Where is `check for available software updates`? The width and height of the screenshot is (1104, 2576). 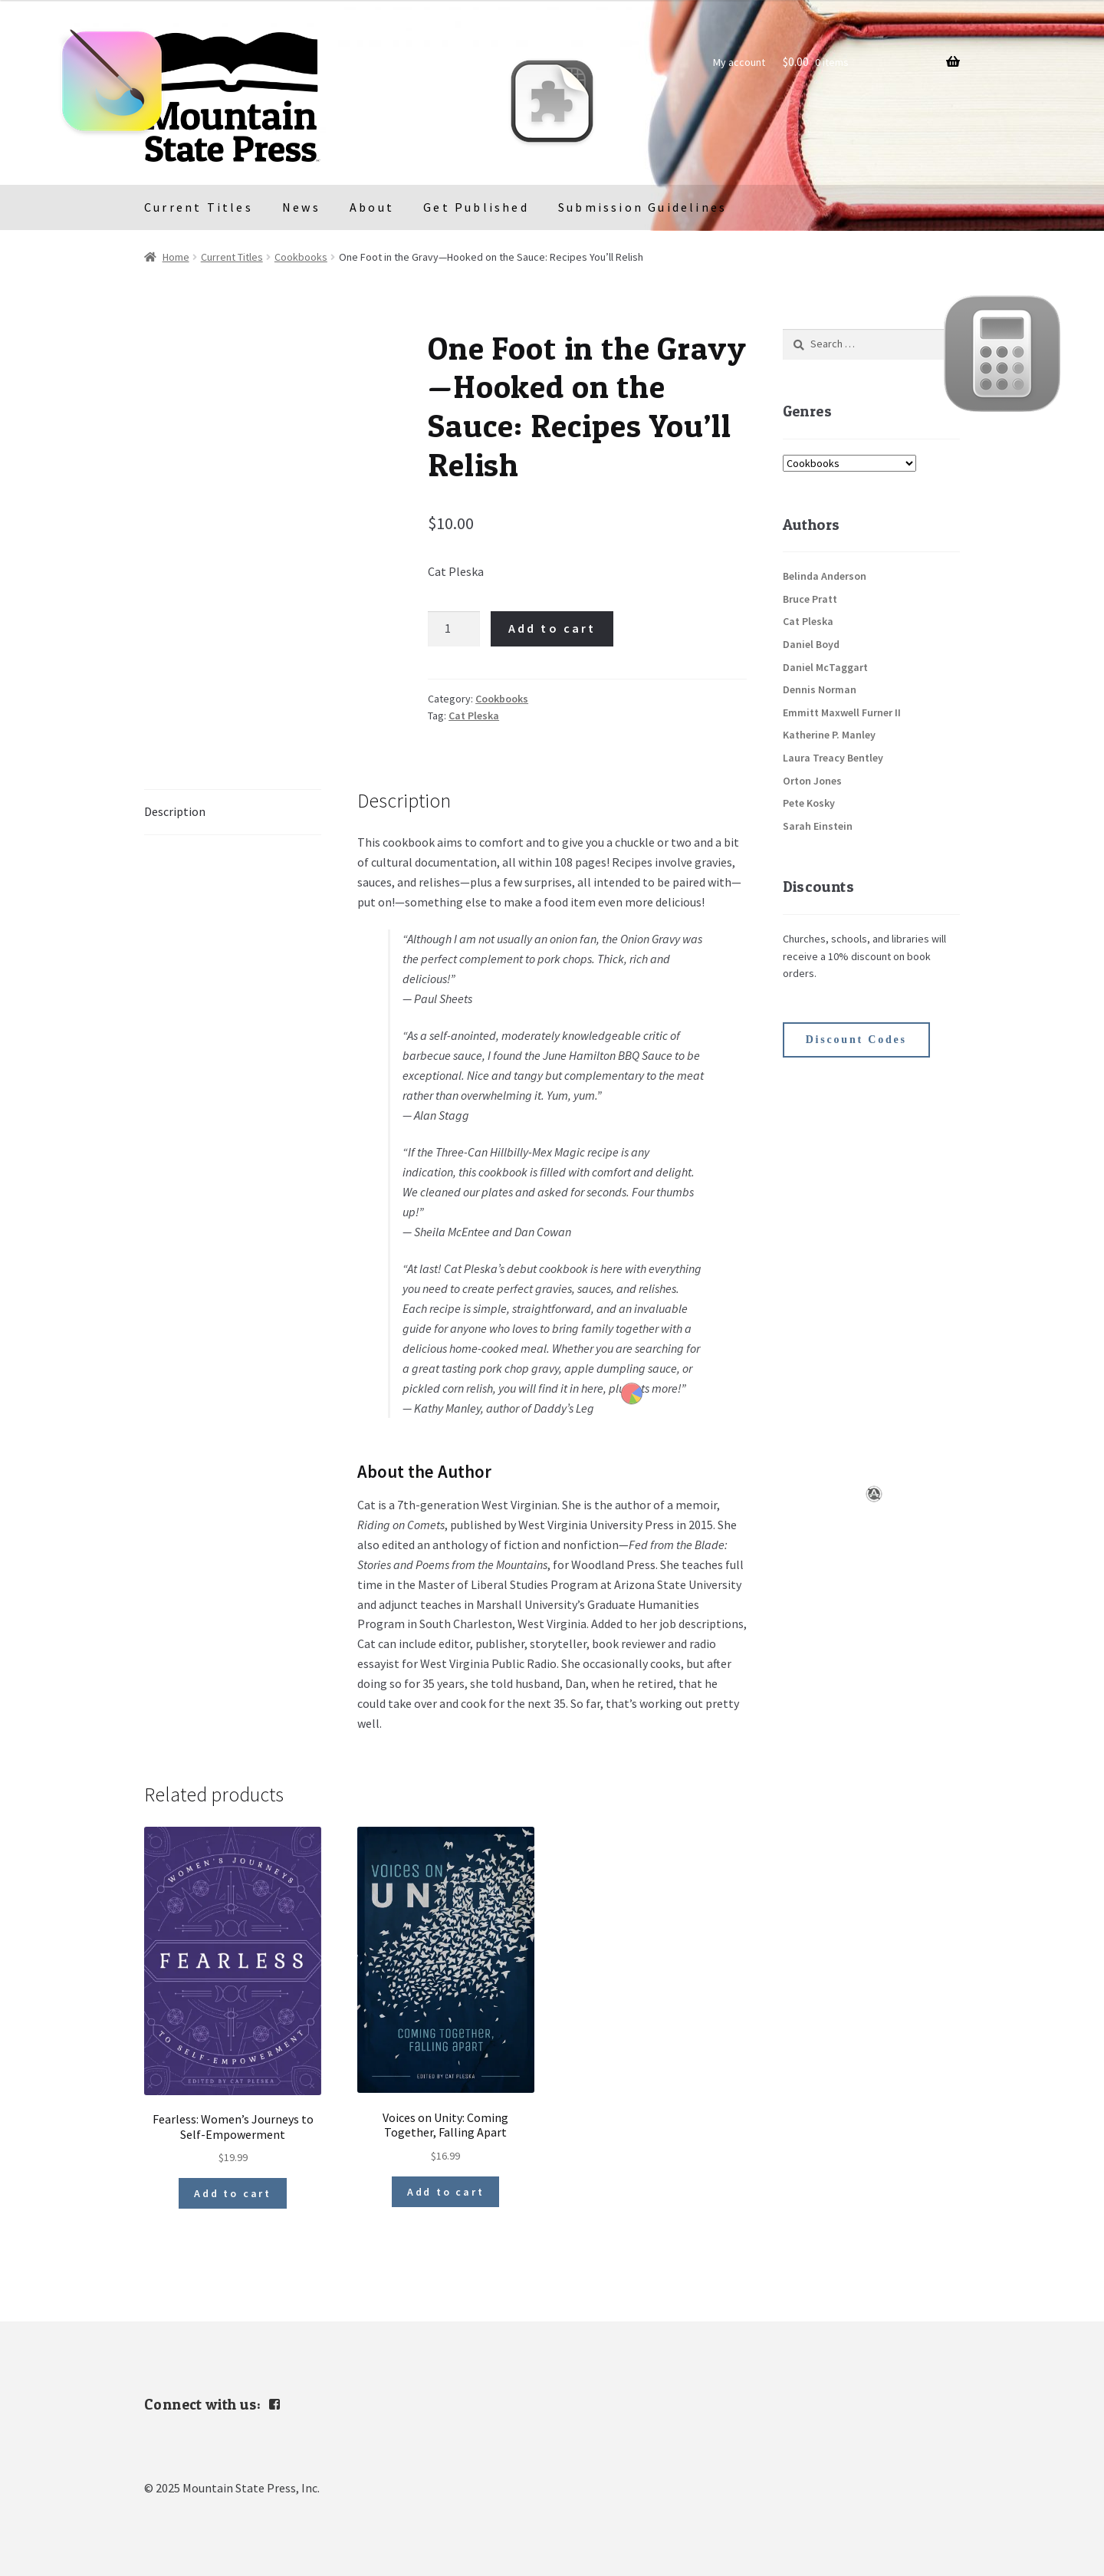
check for available software updates is located at coordinates (874, 1494).